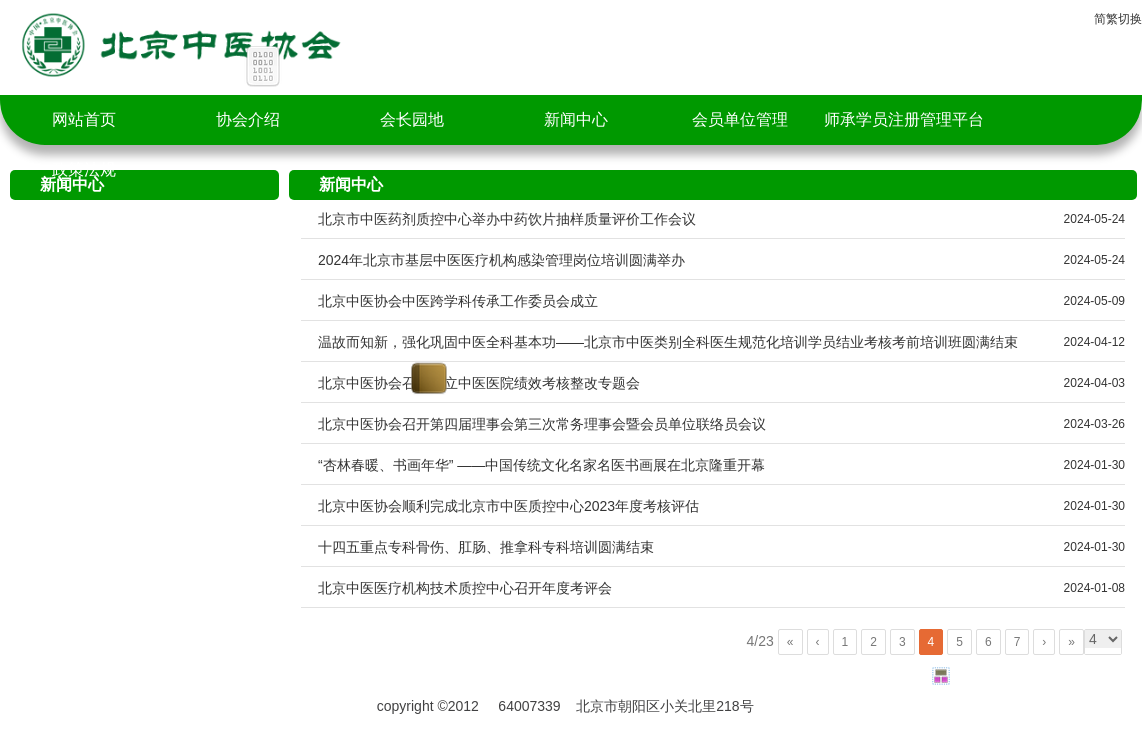  Describe the element at coordinates (263, 66) in the screenshot. I see `indicates a Windows executable or downloadable program file` at that location.